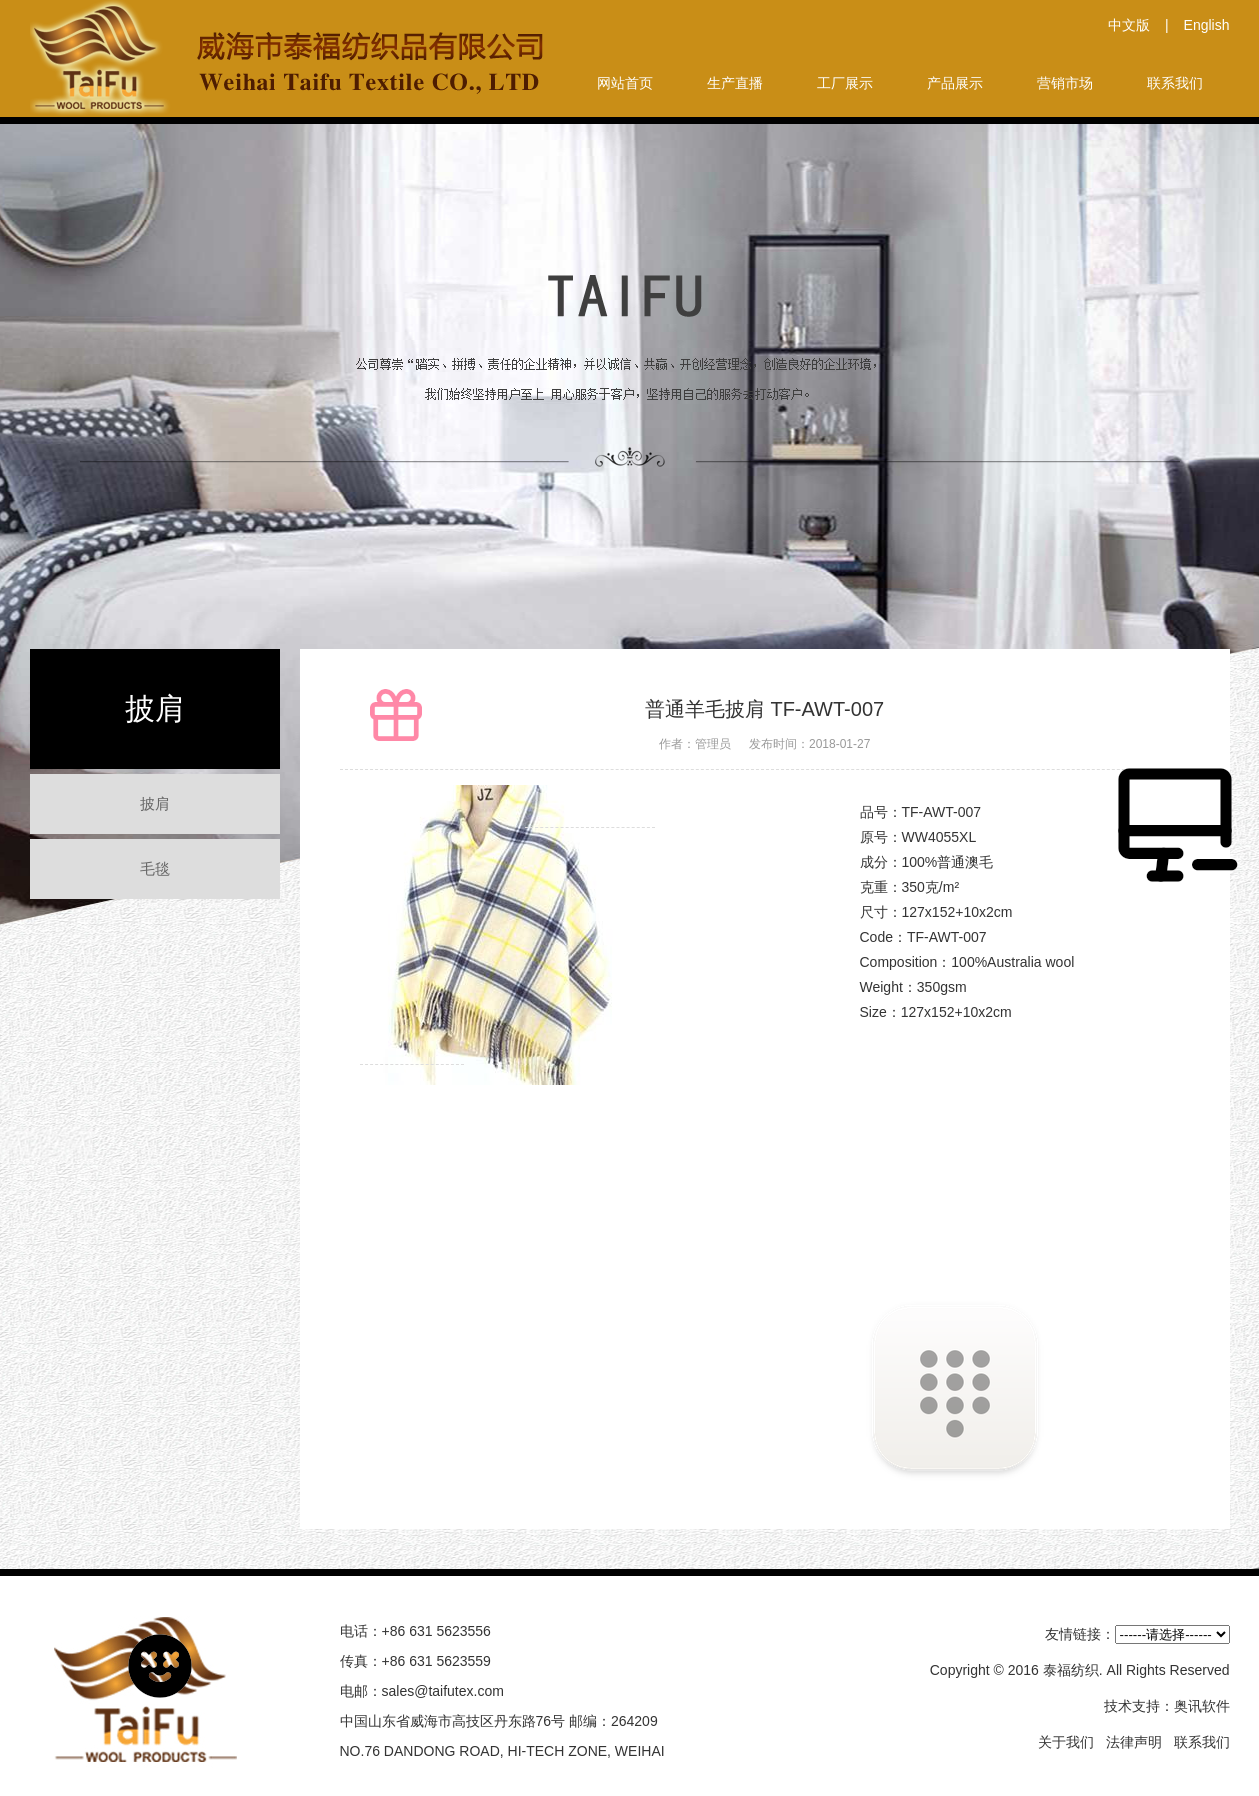 This screenshot has height=1796, width=1259. What do you see at coordinates (955, 1388) in the screenshot?
I see `open the phone dialpad` at bounding box center [955, 1388].